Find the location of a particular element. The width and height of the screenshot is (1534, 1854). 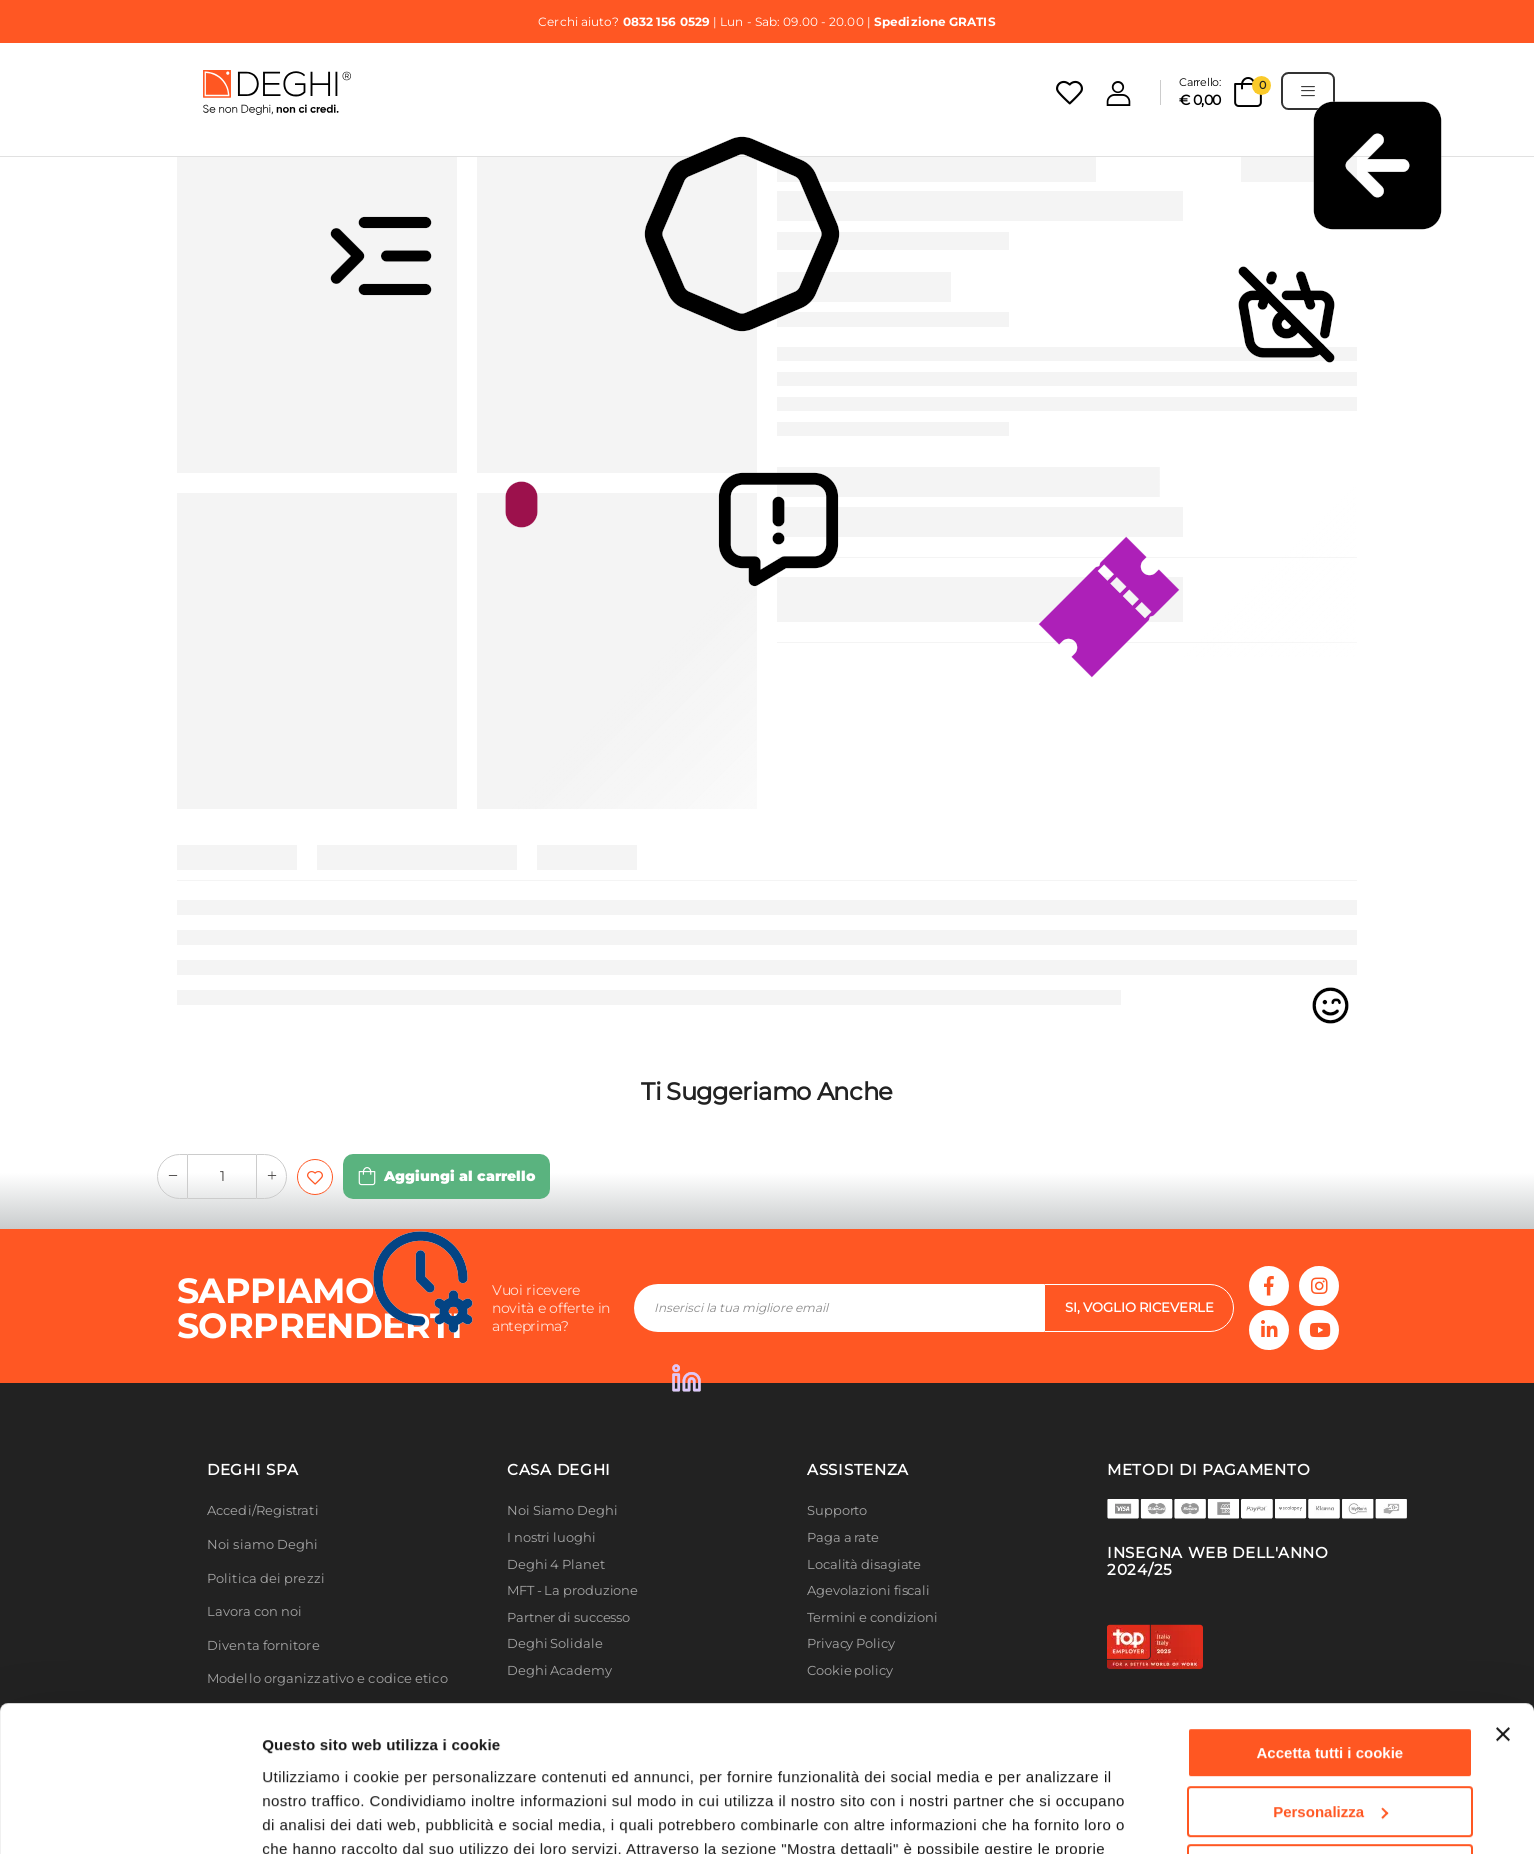

go back to the previous screen is located at coordinates (1377, 165).